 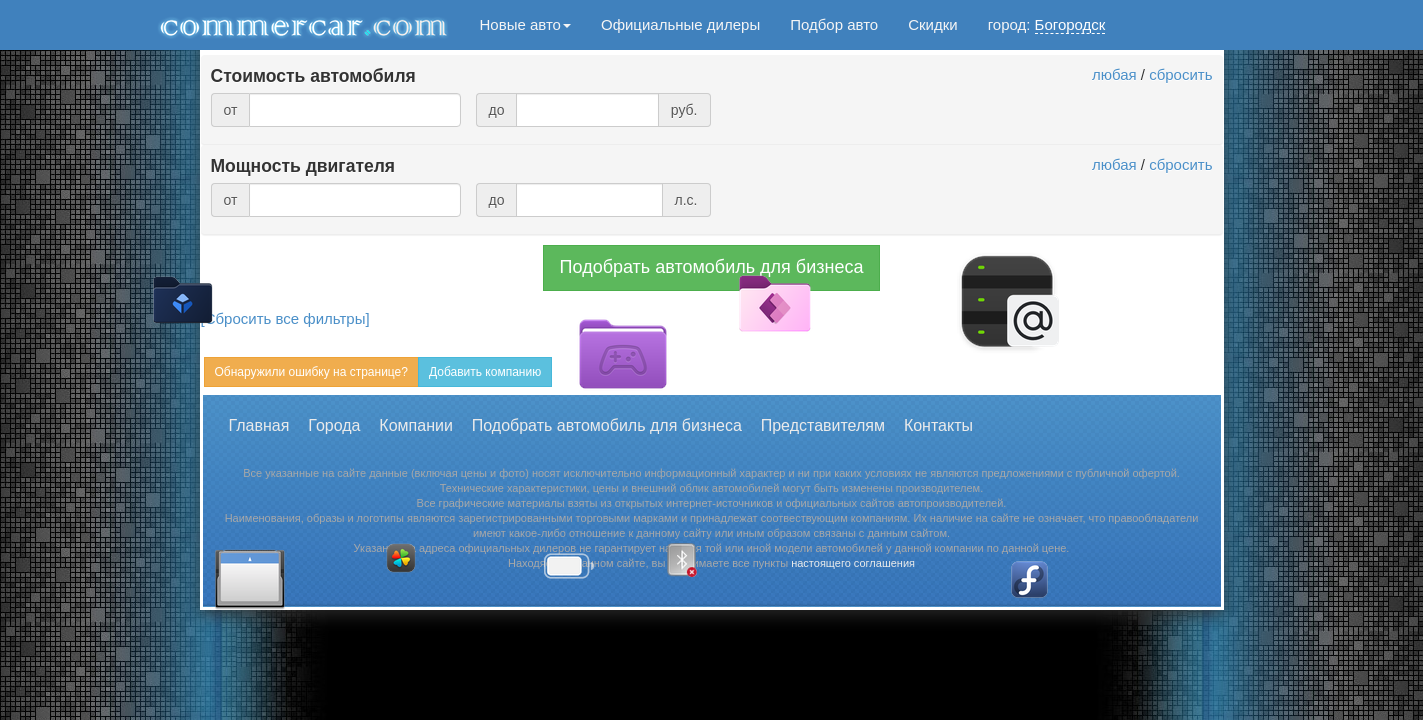 What do you see at coordinates (569, 566) in the screenshot?
I see `indicates battery level at 80% charge` at bounding box center [569, 566].